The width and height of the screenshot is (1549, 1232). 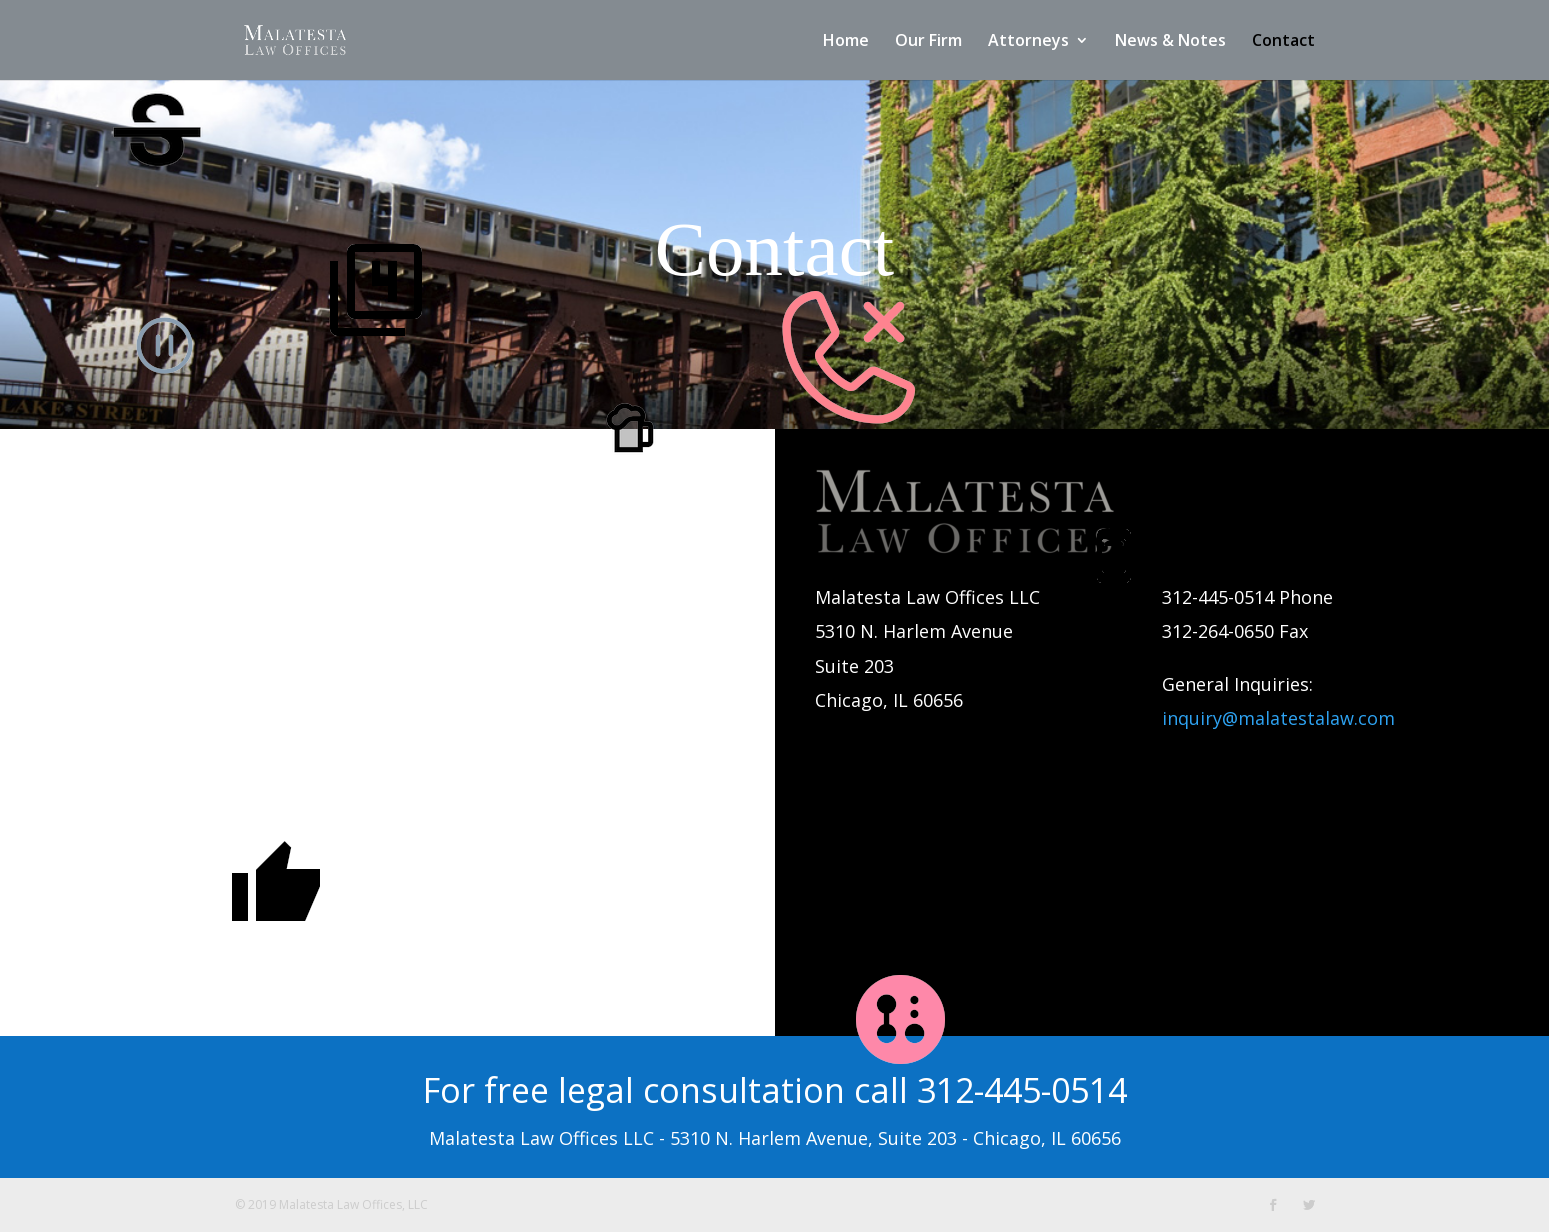 I want to click on manage mobile ad placements, so click(x=1114, y=556).